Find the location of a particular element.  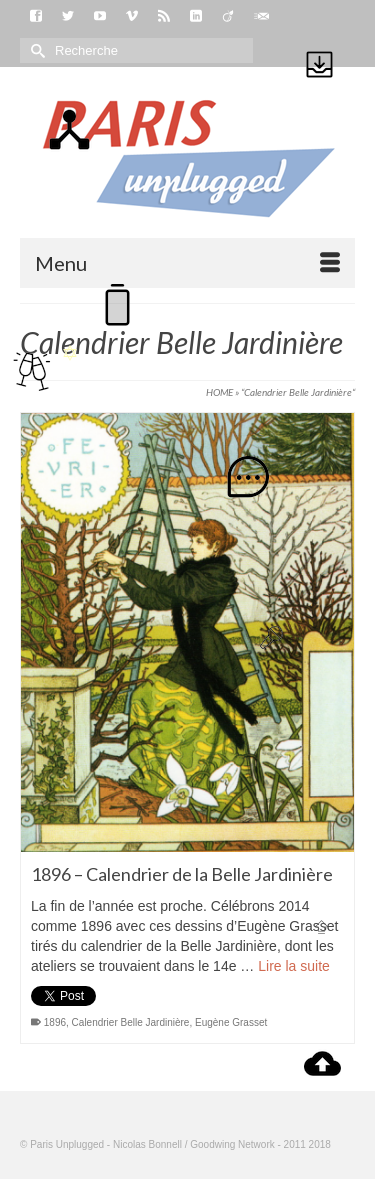

indicates battery is completely drained is located at coordinates (117, 305).